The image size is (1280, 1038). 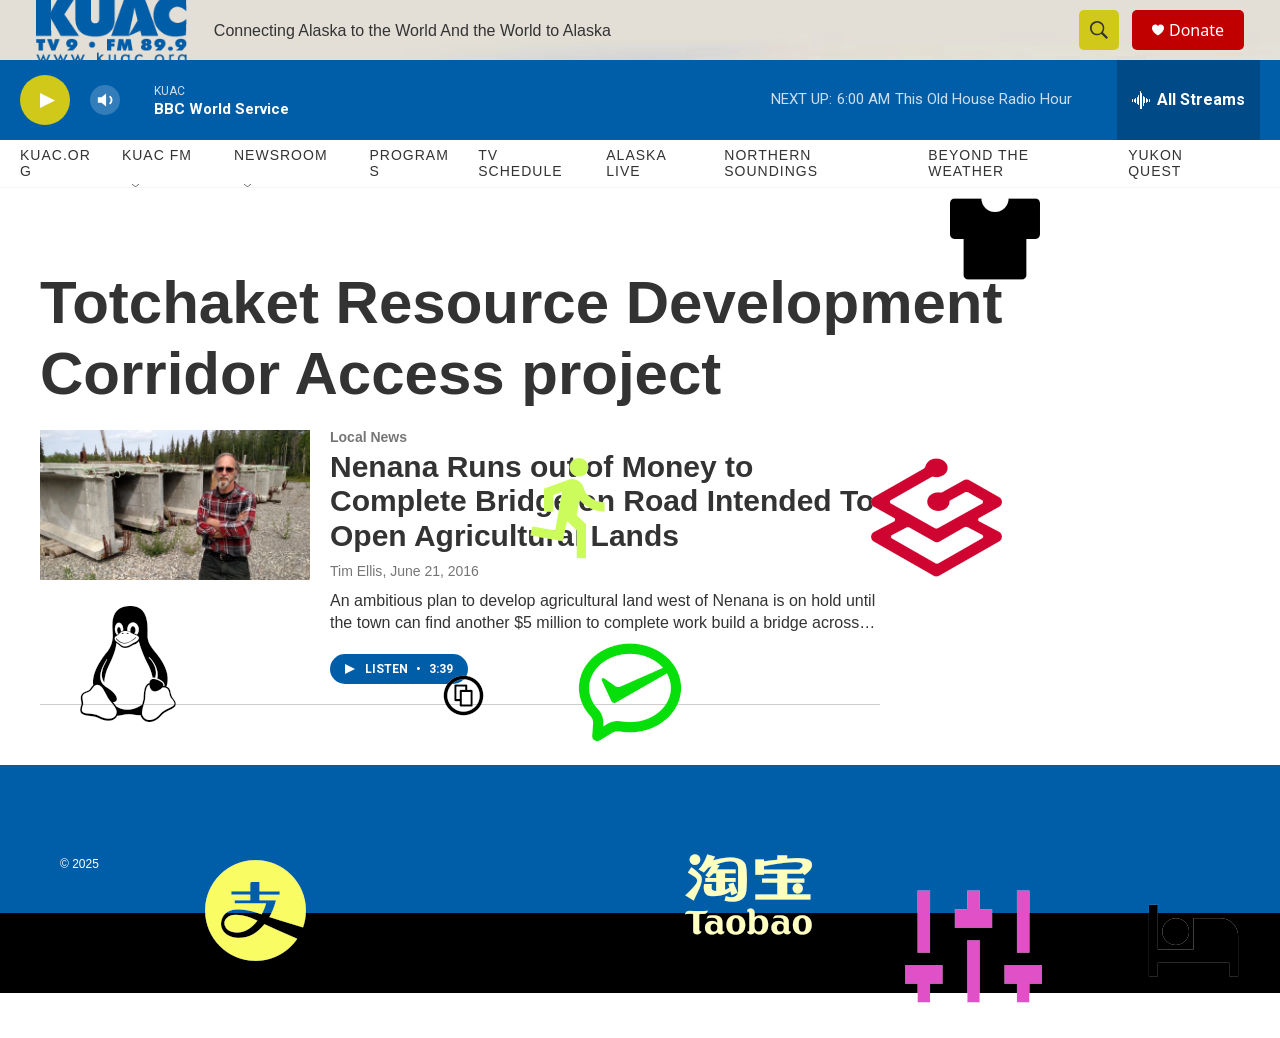 What do you see at coordinates (255, 910) in the screenshot?
I see `pay with alipay` at bounding box center [255, 910].